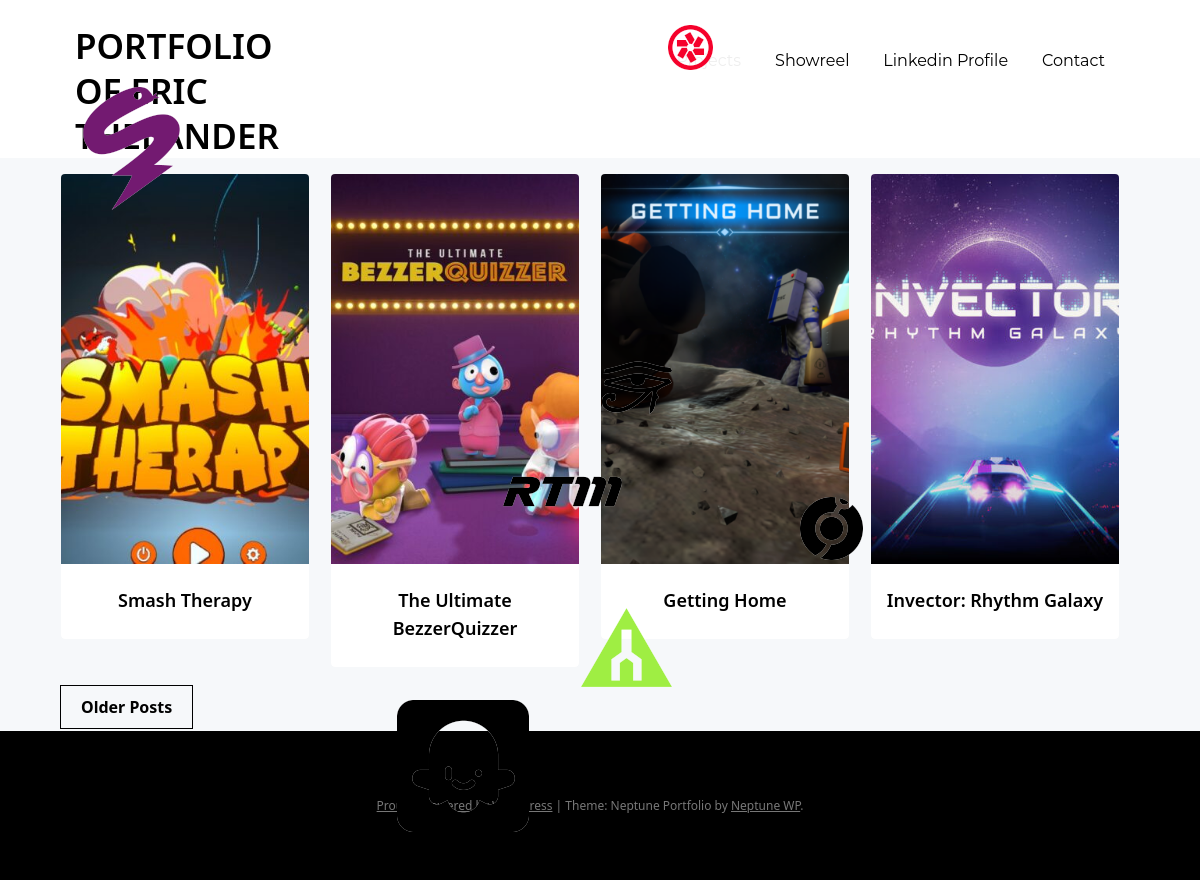 This screenshot has width=1200, height=880. What do you see at coordinates (562, 491) in the screenshot?
I see `RTM (Remember The Milk) app logo` at bounding box center [562, 491].